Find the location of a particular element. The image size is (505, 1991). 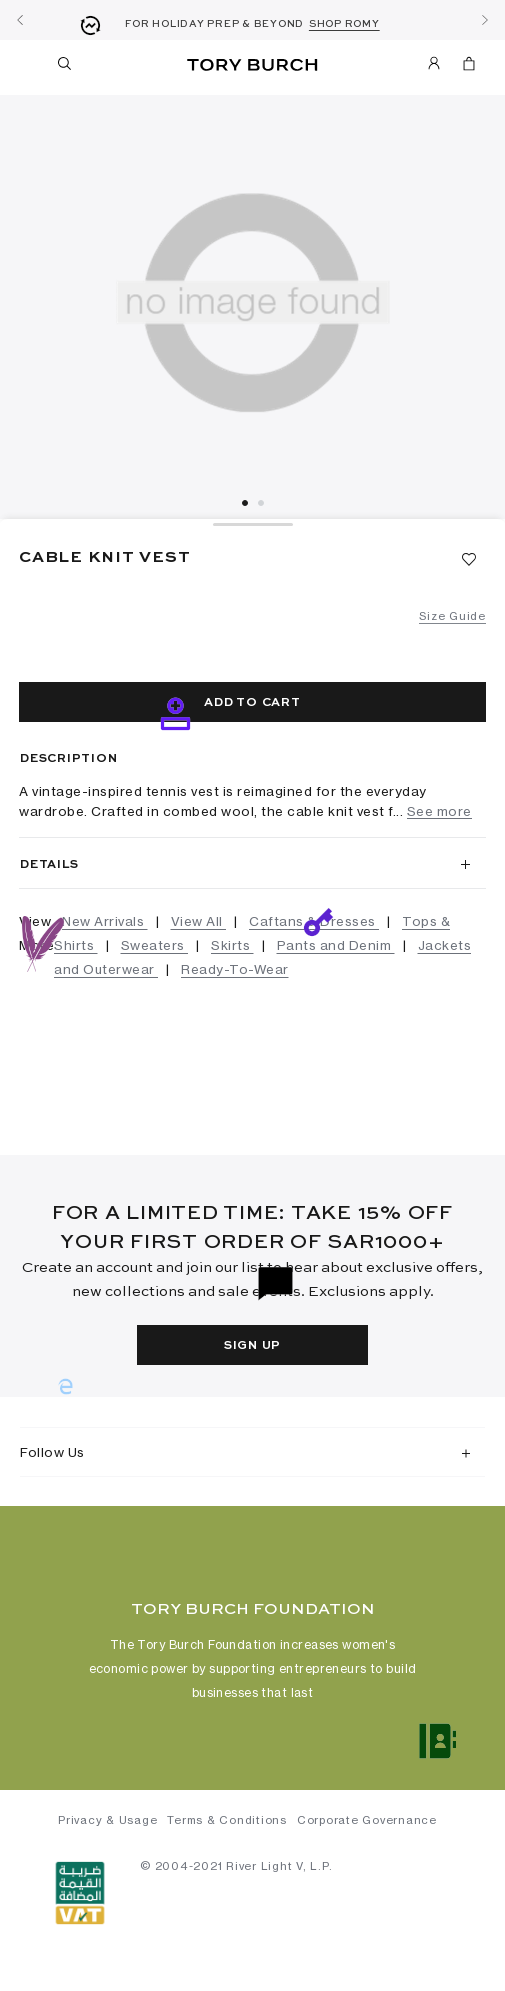

open your contacts book is located at coordinates (435, 1741).